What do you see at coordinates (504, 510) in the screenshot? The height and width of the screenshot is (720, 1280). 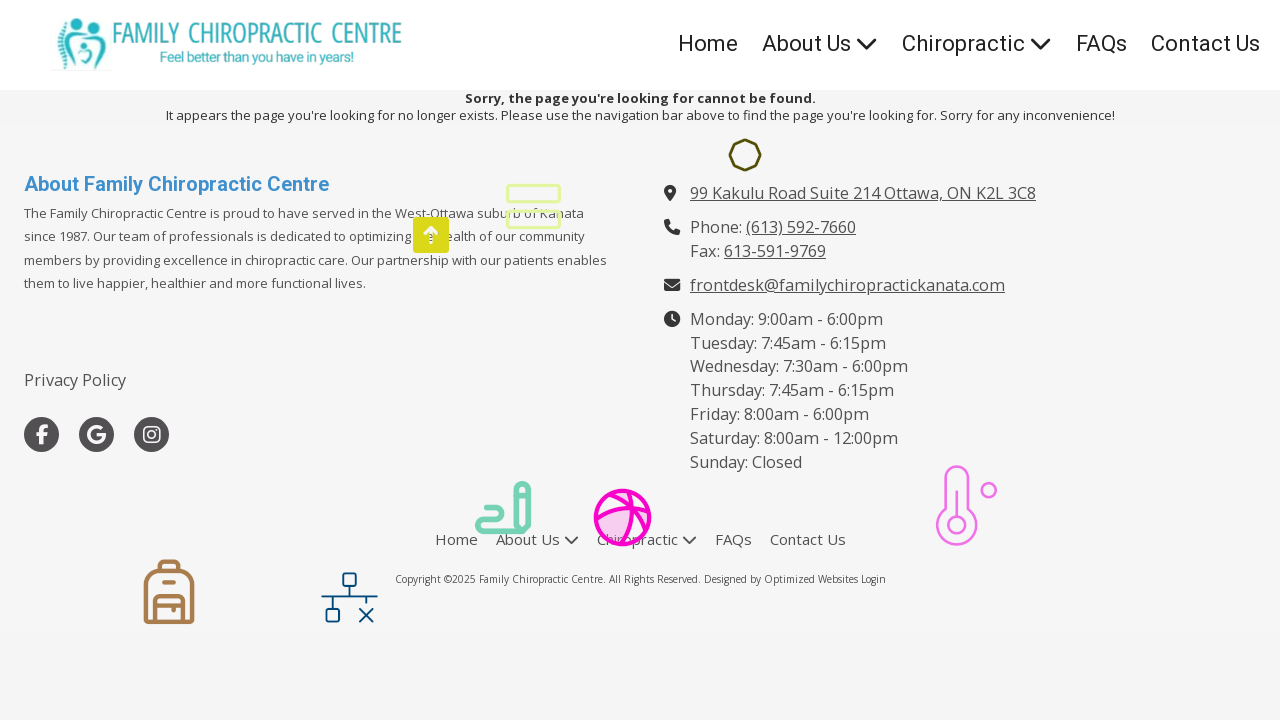 I see `compose or write new content` at bounding box center [504, 510].